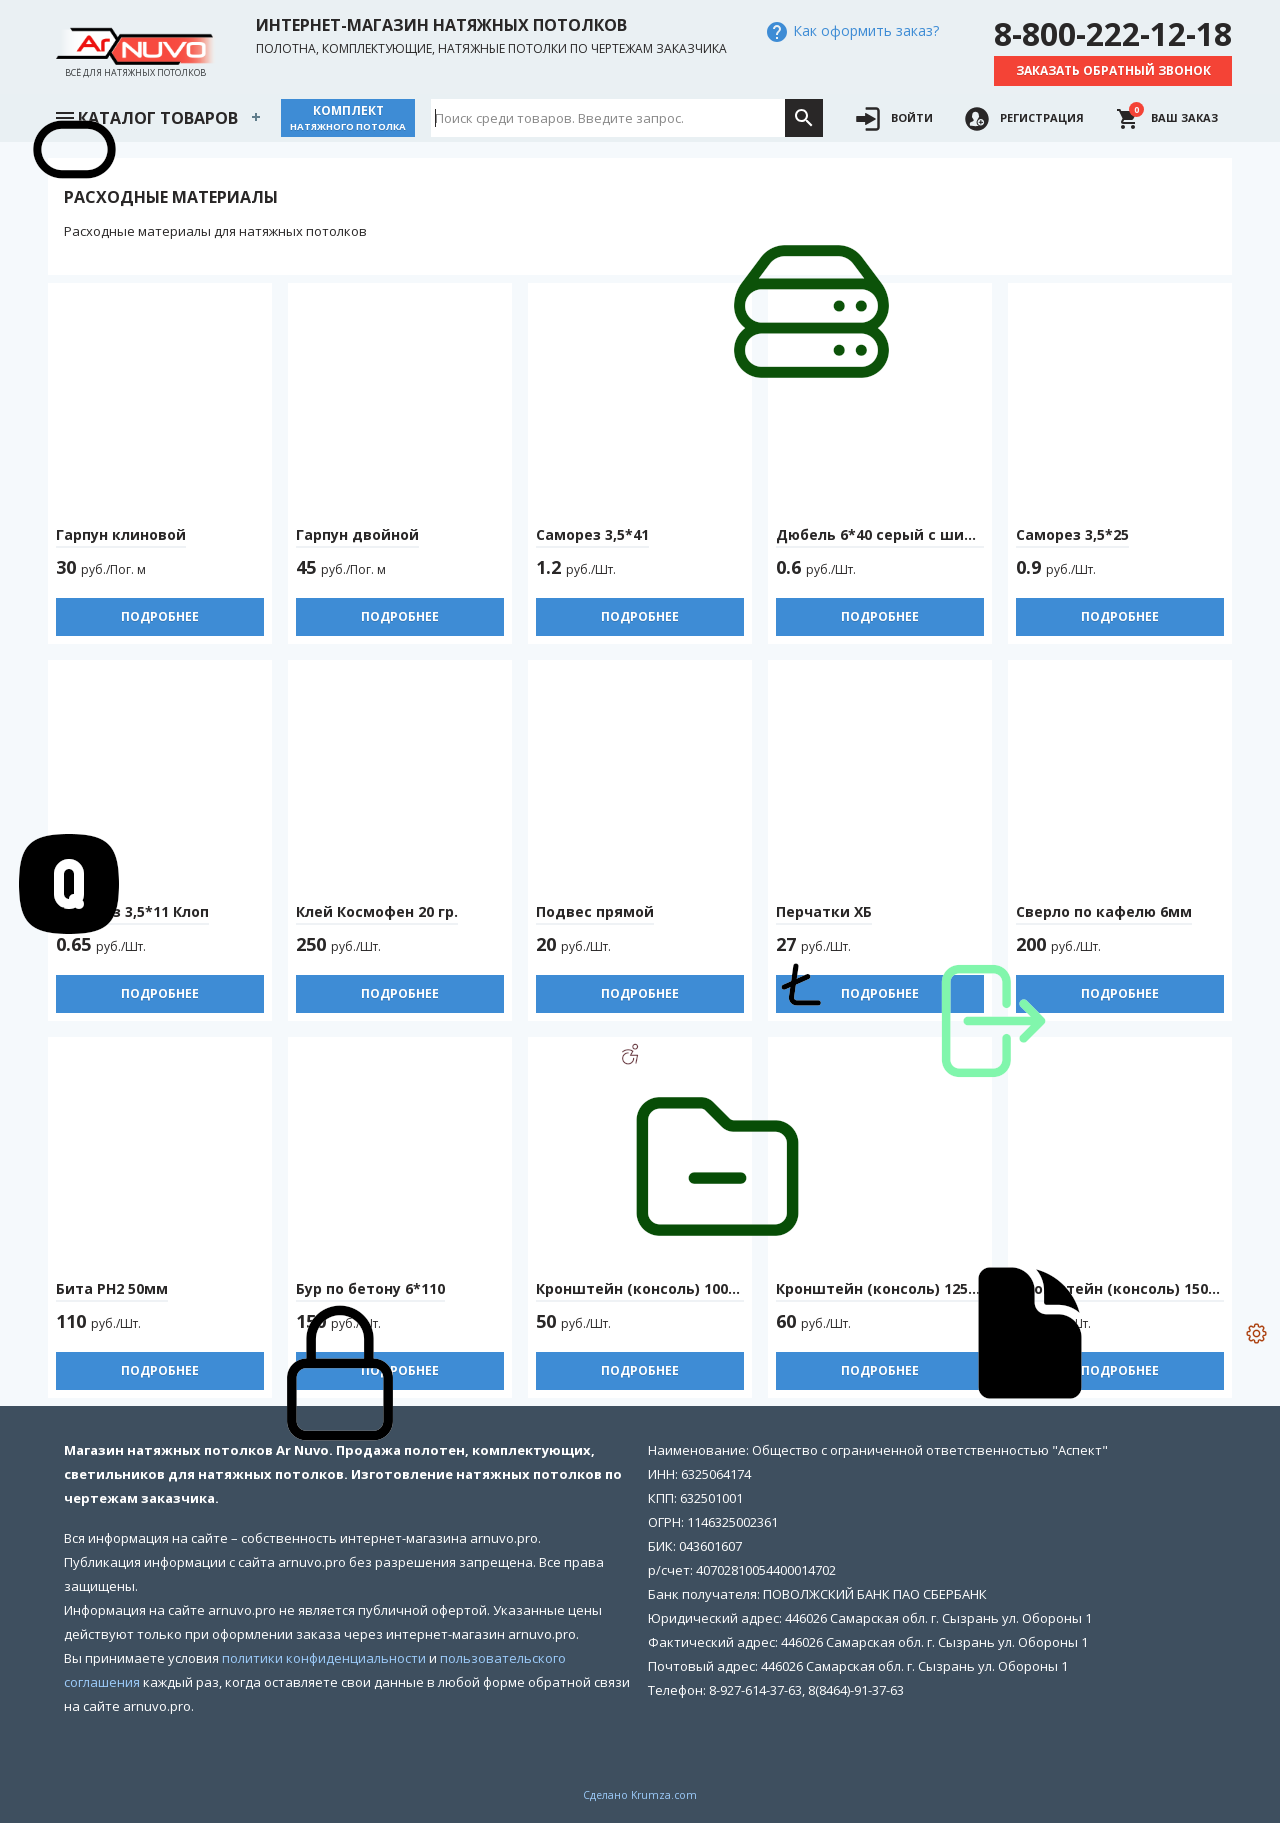 This screenshot has width=1280, height=1823. Describe the element at coordinates (630, 1054) in the screenshot. I see `indicates wheelchair accessible route or facility` at that location.